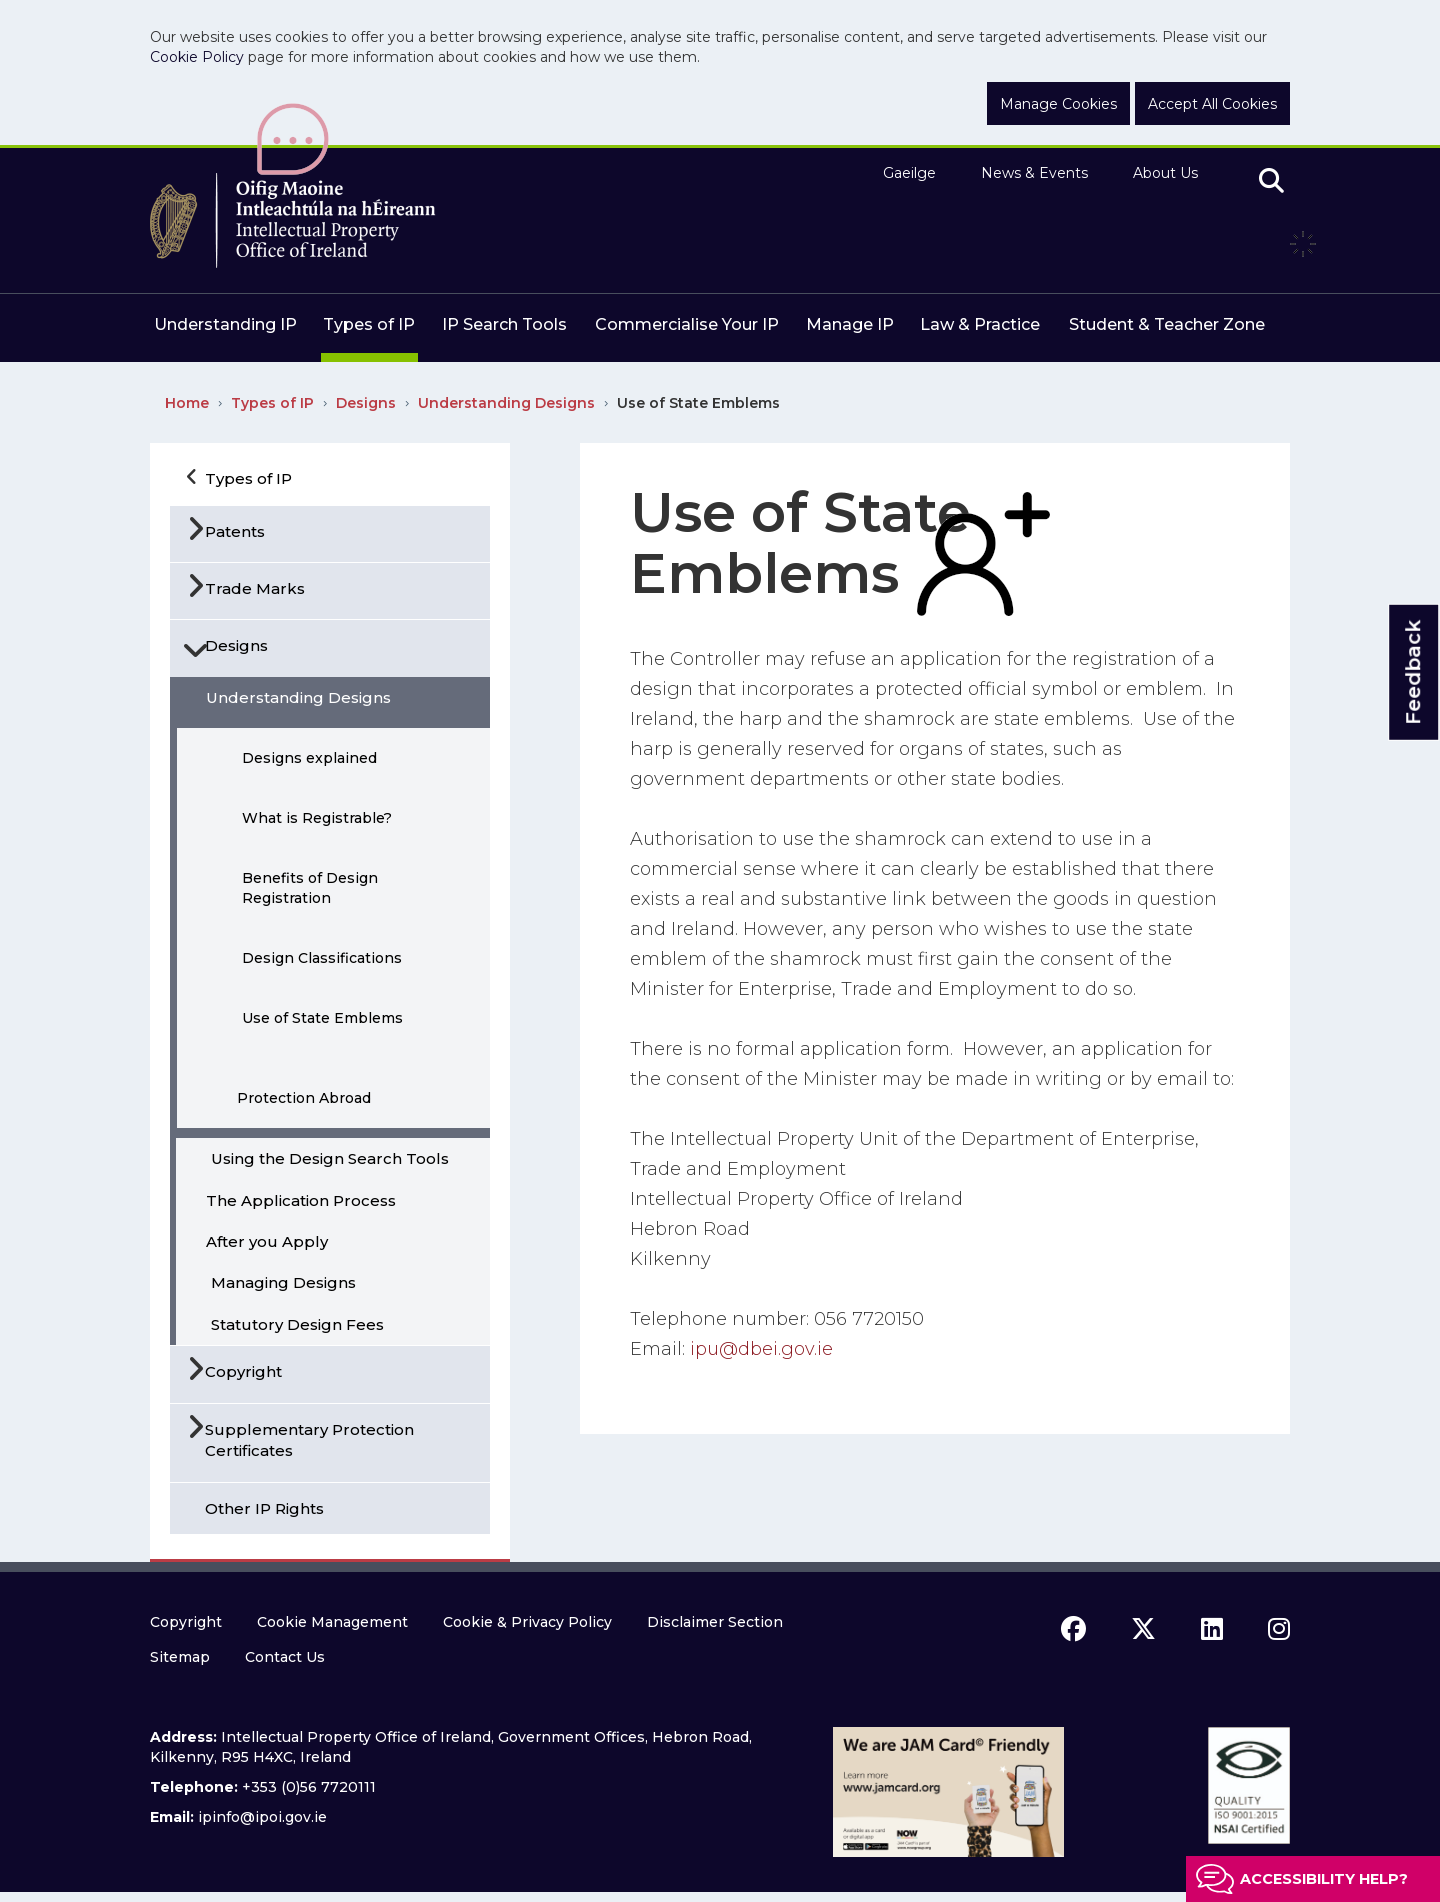 This screenshot has height=1902, width=1440. Describe the element at coordinates (1303, 244) in the screenshot. I see `loading content in progress` at that location.